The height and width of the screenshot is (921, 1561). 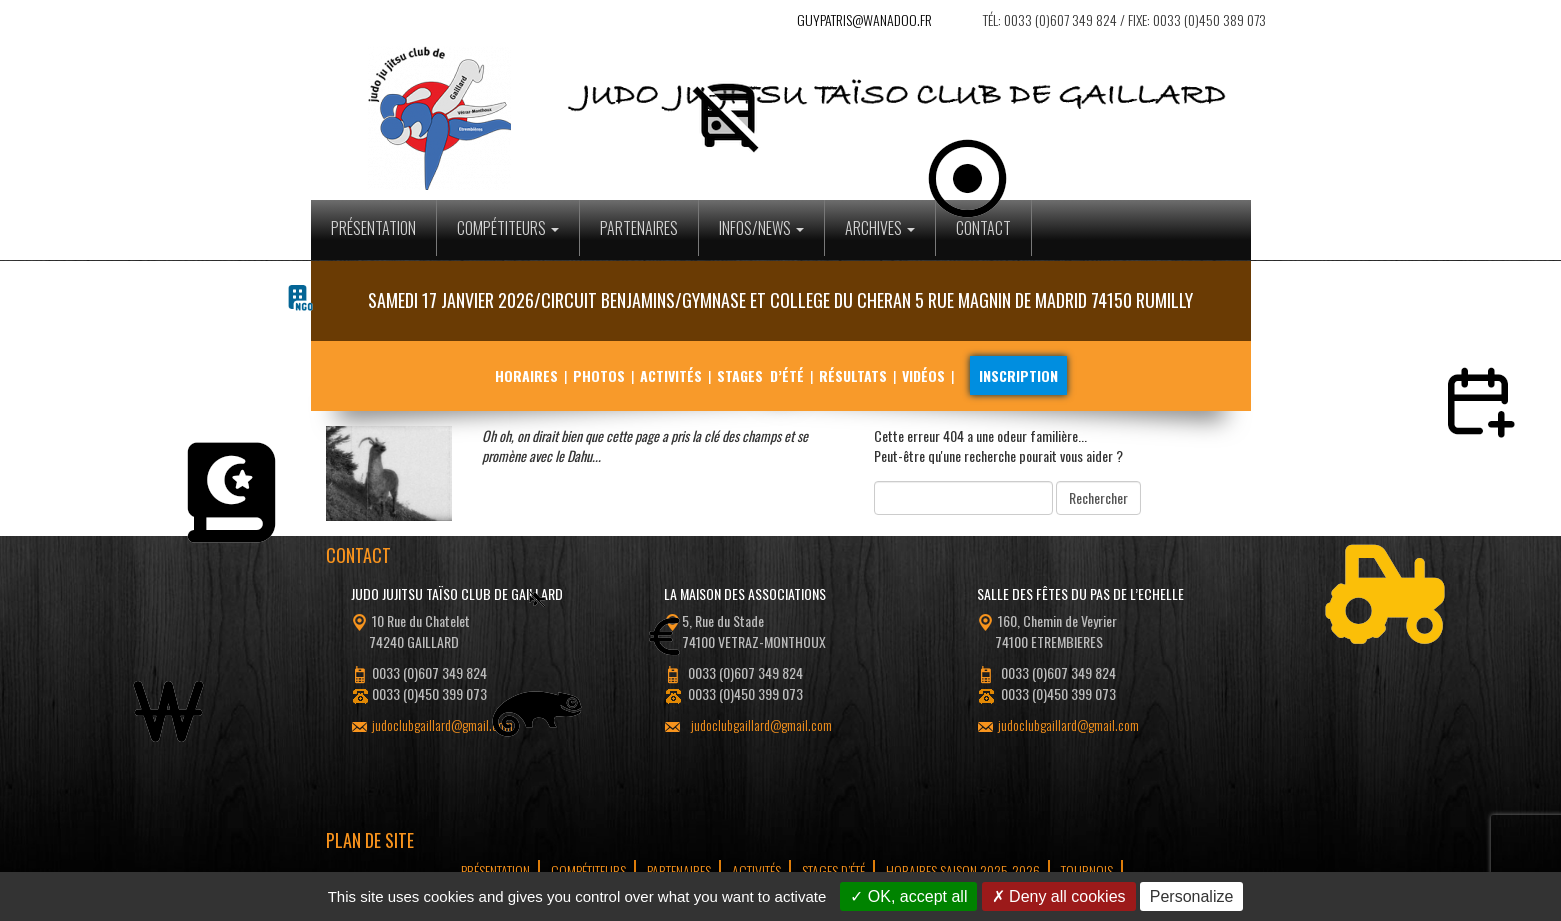 What do you see at coordinates (967, 178) in the screenshot?
I see `select this option (radio button)` at bounding box center [967, 178].